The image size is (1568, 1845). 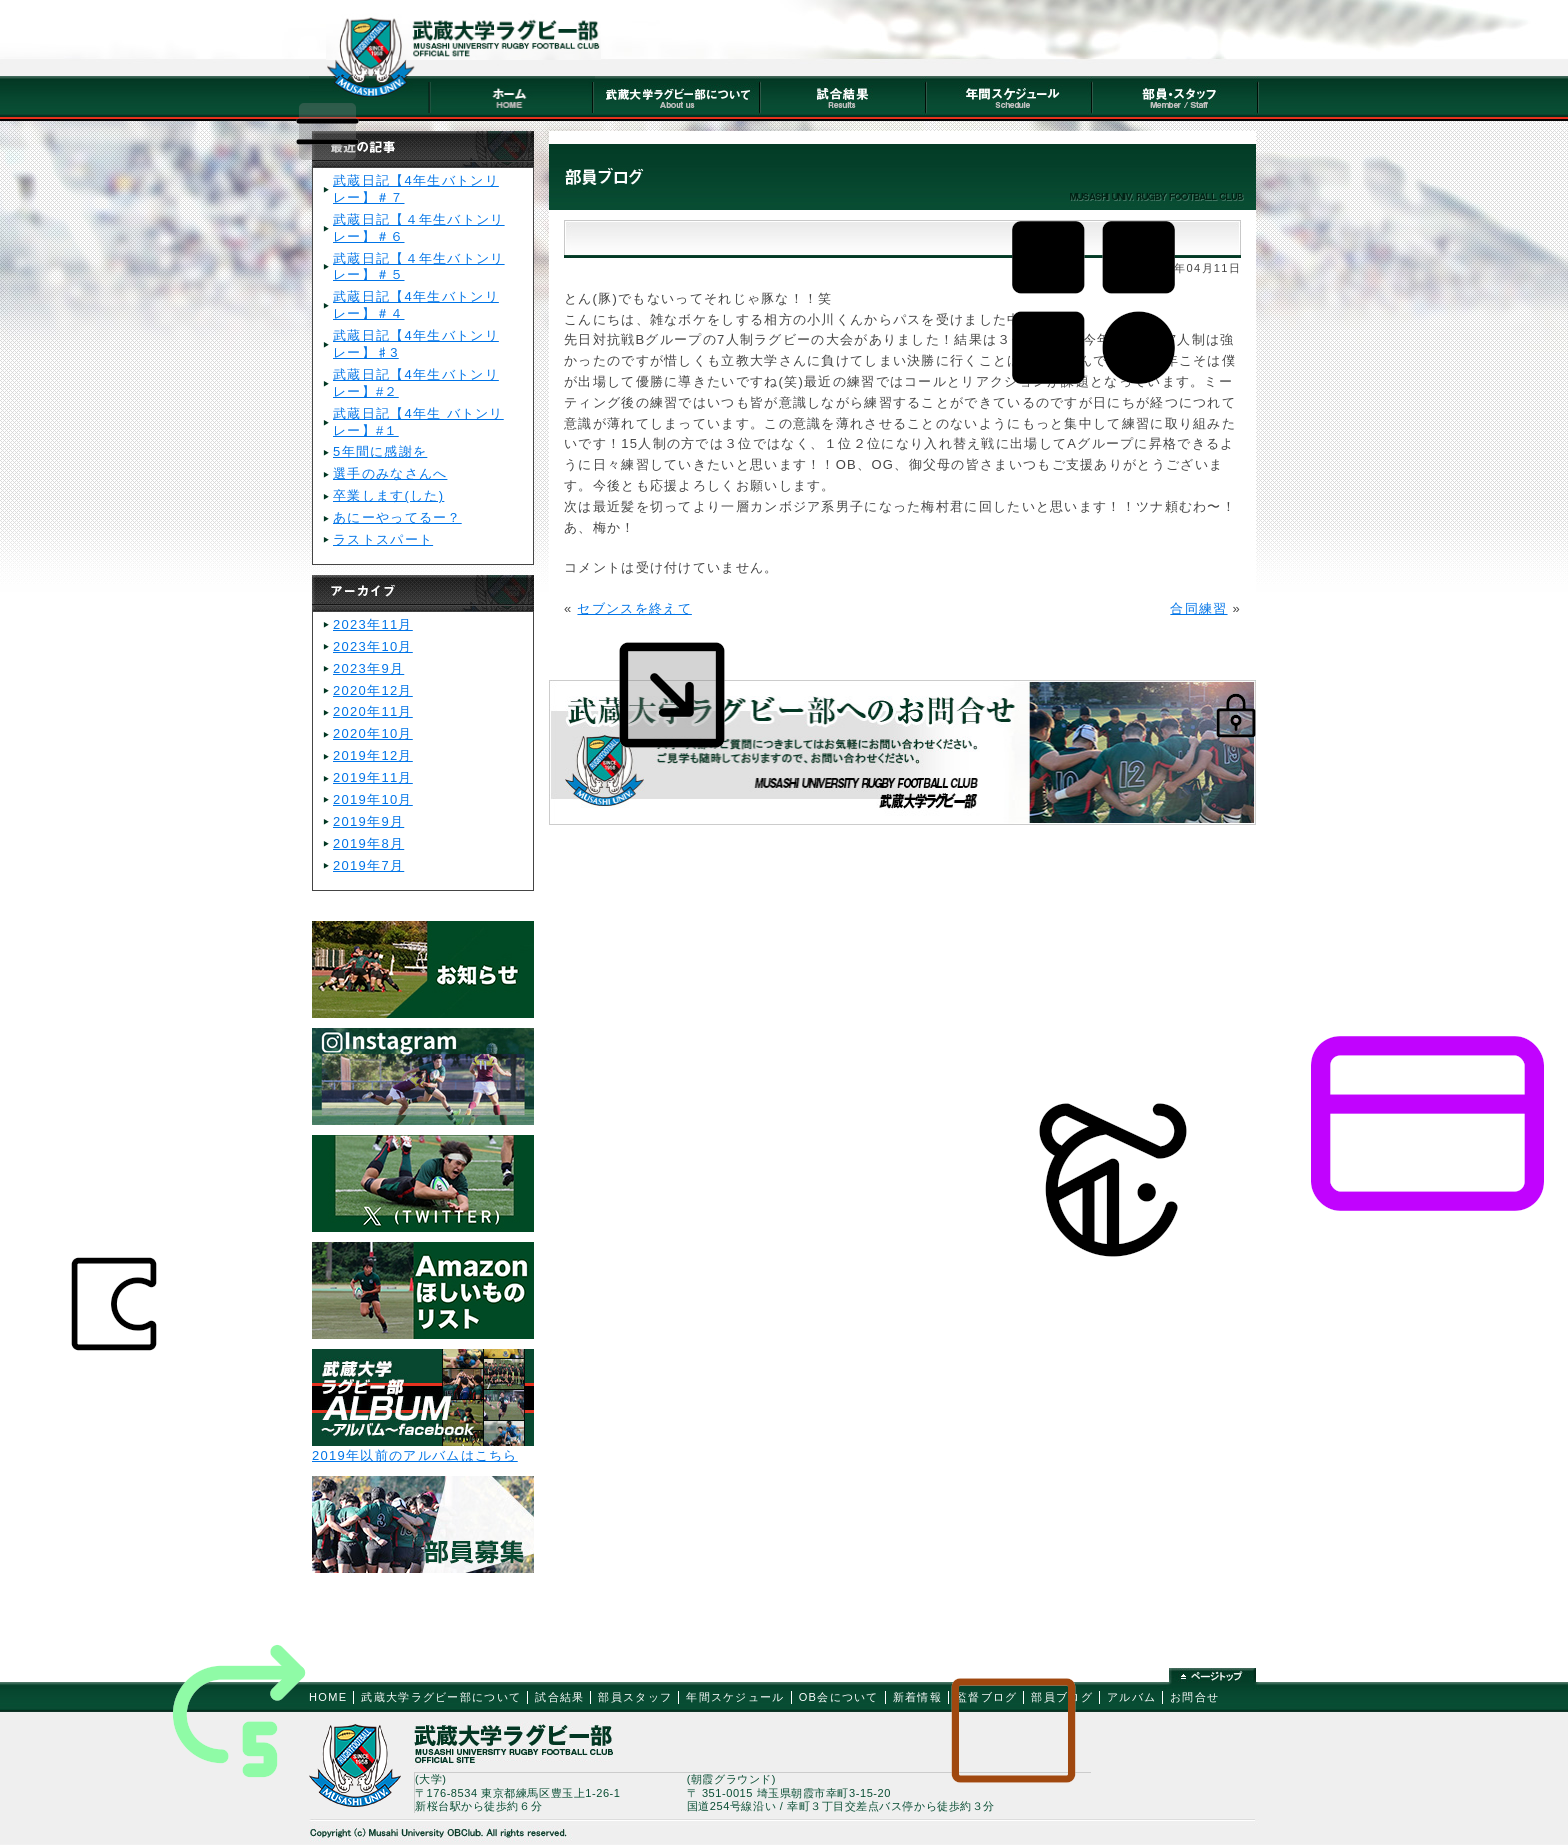 What do you see at coordinates (114, 1304) in the screenshot?
I see `open coda app` at bounding box center [114, 1304].